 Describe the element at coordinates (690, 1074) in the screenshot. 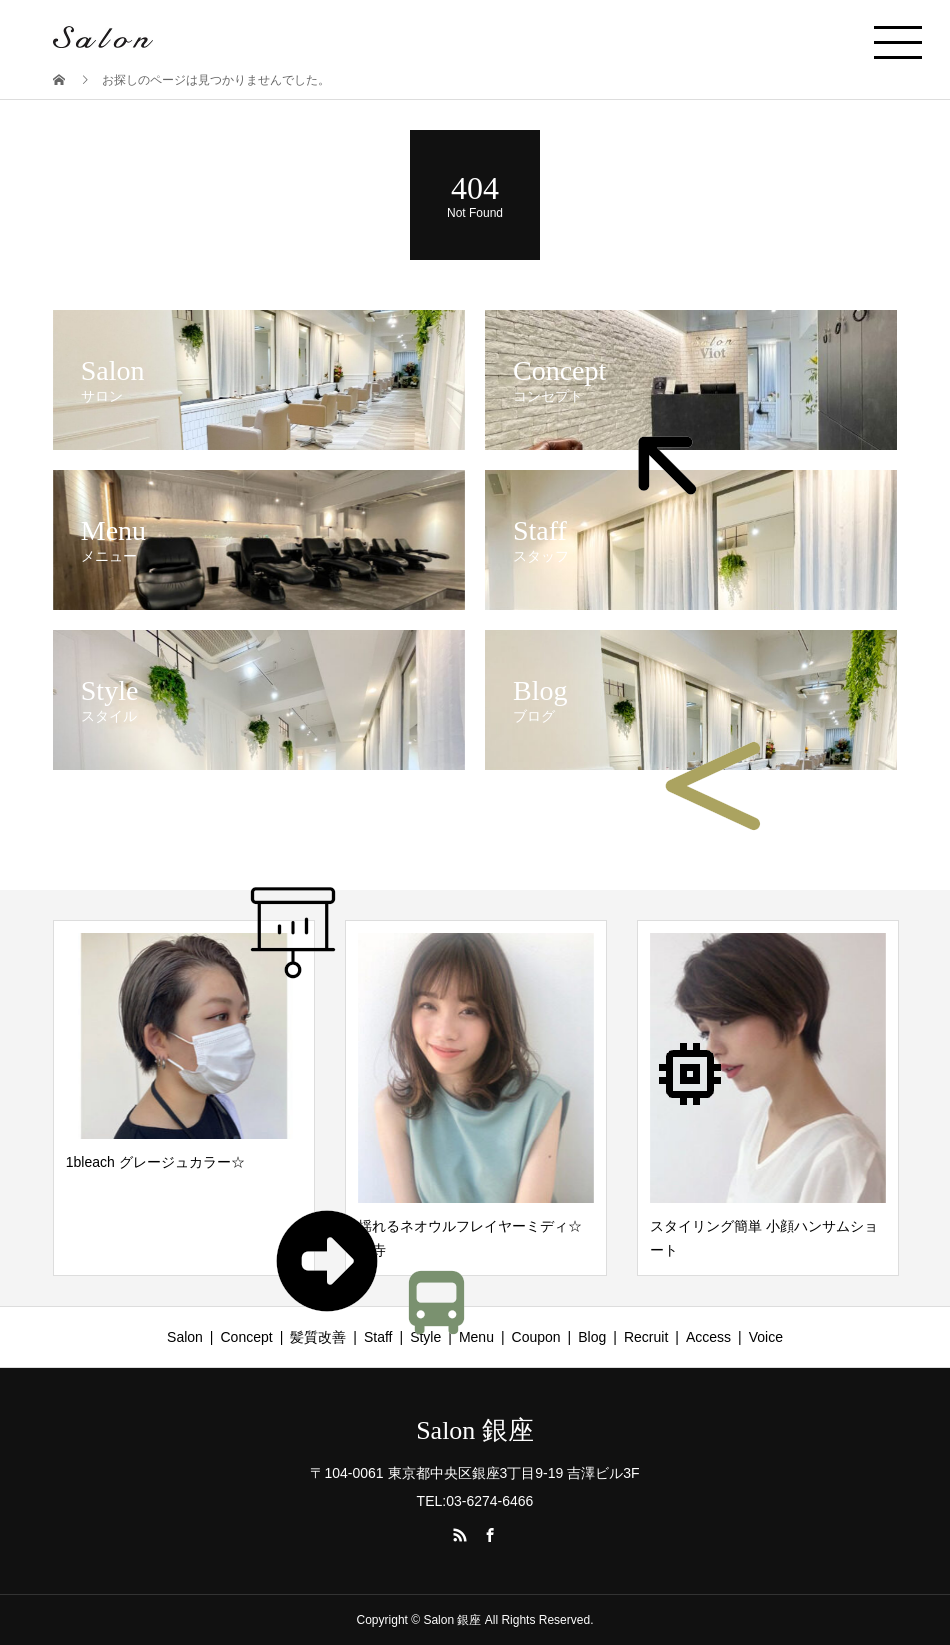

I see `view device memory or storage info` at that location.